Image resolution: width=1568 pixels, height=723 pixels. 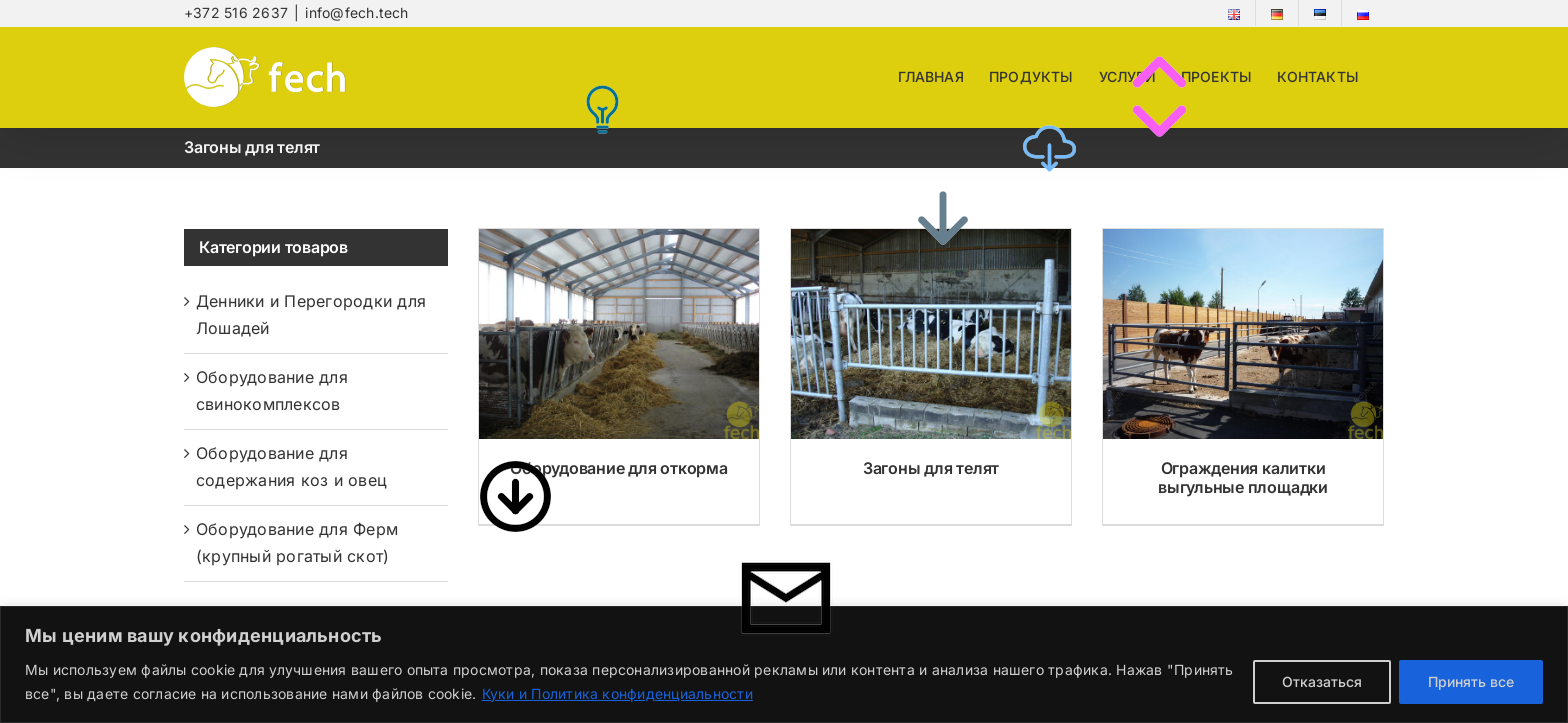 What do you see at coordinates (1159, 96) in the screenshot?
I see `expand or collapse a dropdown menu` at bounding box center [1159, 96].